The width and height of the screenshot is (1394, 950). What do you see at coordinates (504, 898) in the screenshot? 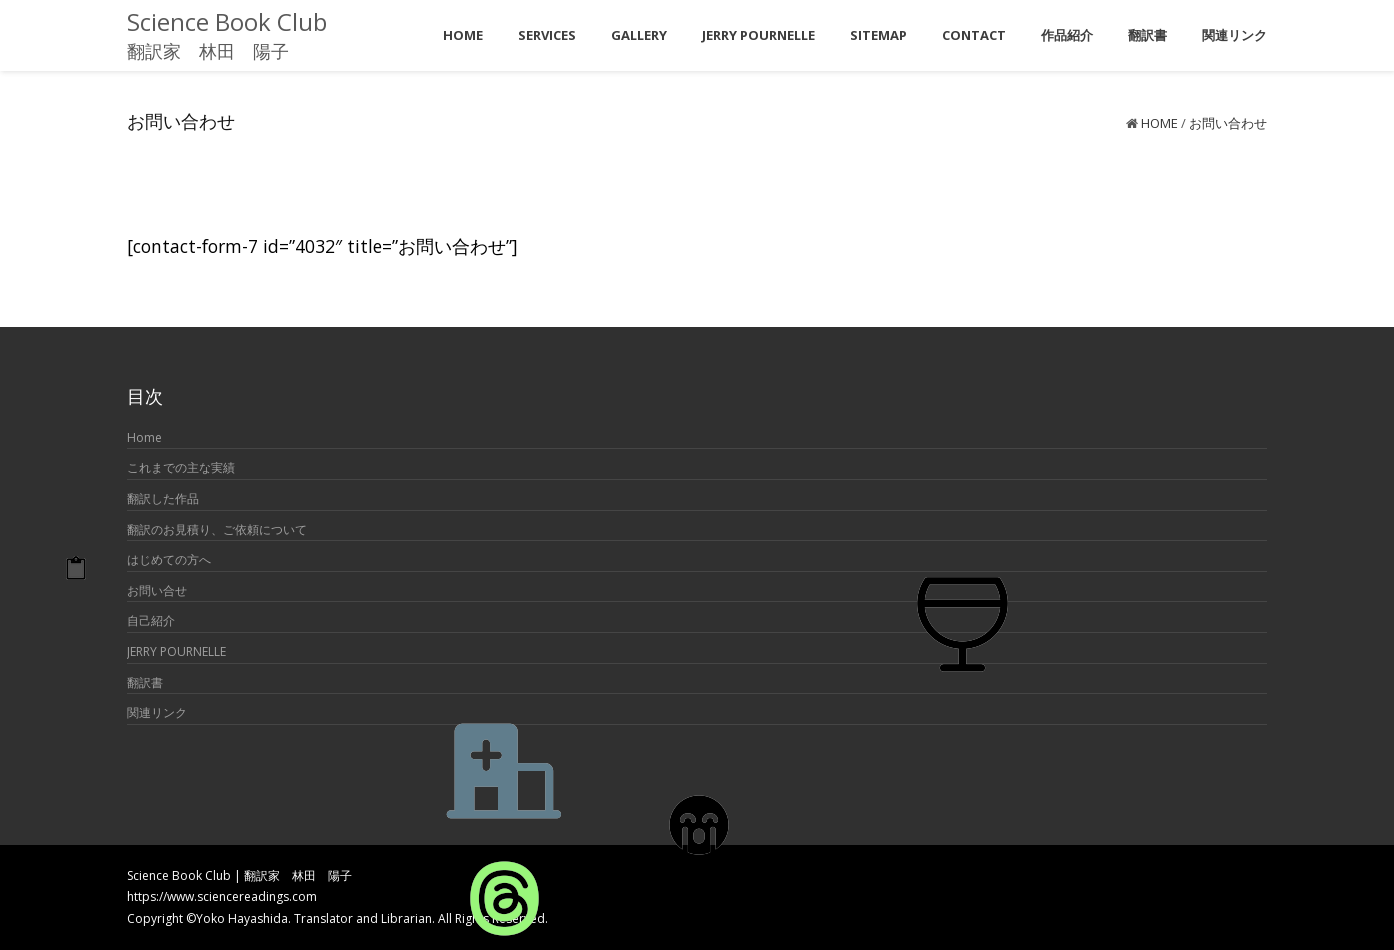
I see `open the Threads app` at bounding box center [504, 898].